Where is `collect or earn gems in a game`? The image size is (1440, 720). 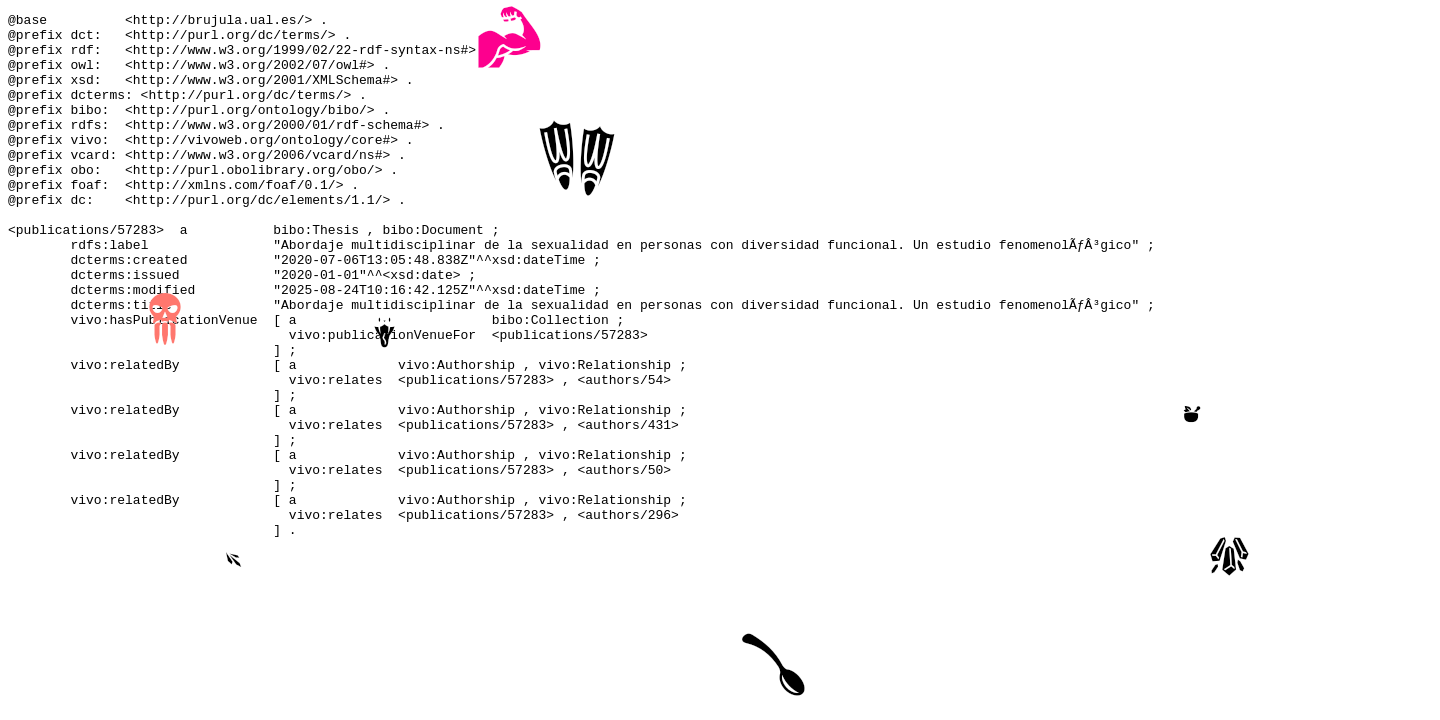 collect or earn gems in a game is located at coordinates (233, 559).